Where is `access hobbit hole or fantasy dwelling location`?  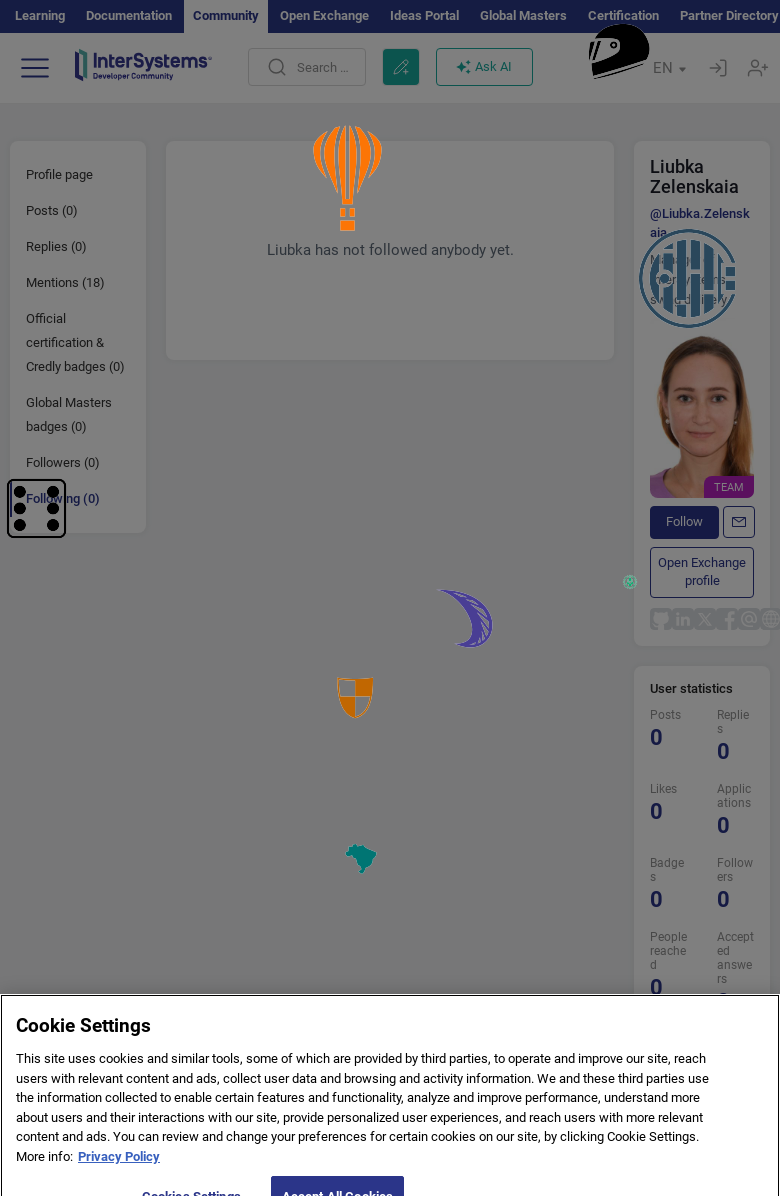 access hobbit hole or fantasy dwelling location is located at coordinates (688, 278).